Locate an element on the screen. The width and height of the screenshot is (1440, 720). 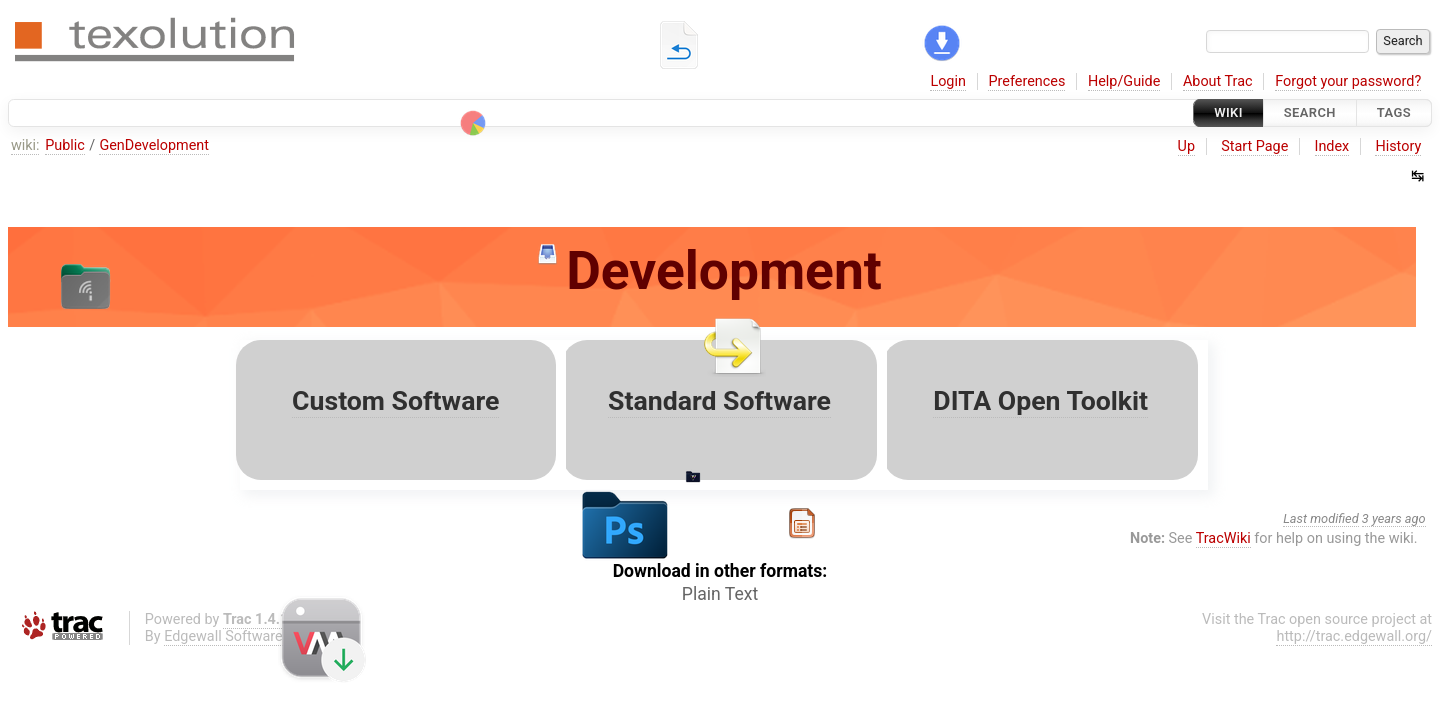
open disk usage analyzer is located at coordinates (473, 123).